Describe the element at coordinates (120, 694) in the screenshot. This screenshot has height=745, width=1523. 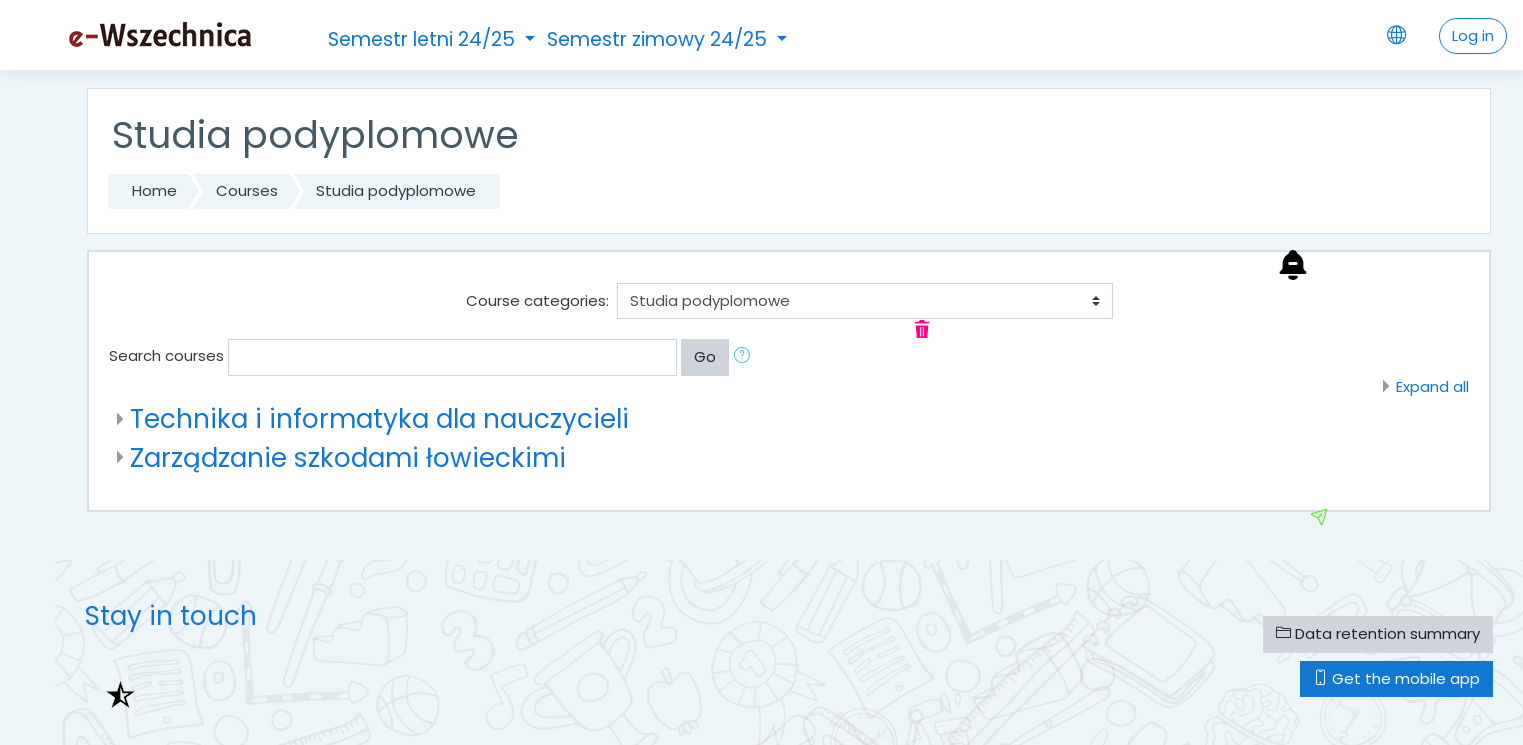
I see `indicates a partial or half rating` at that location.